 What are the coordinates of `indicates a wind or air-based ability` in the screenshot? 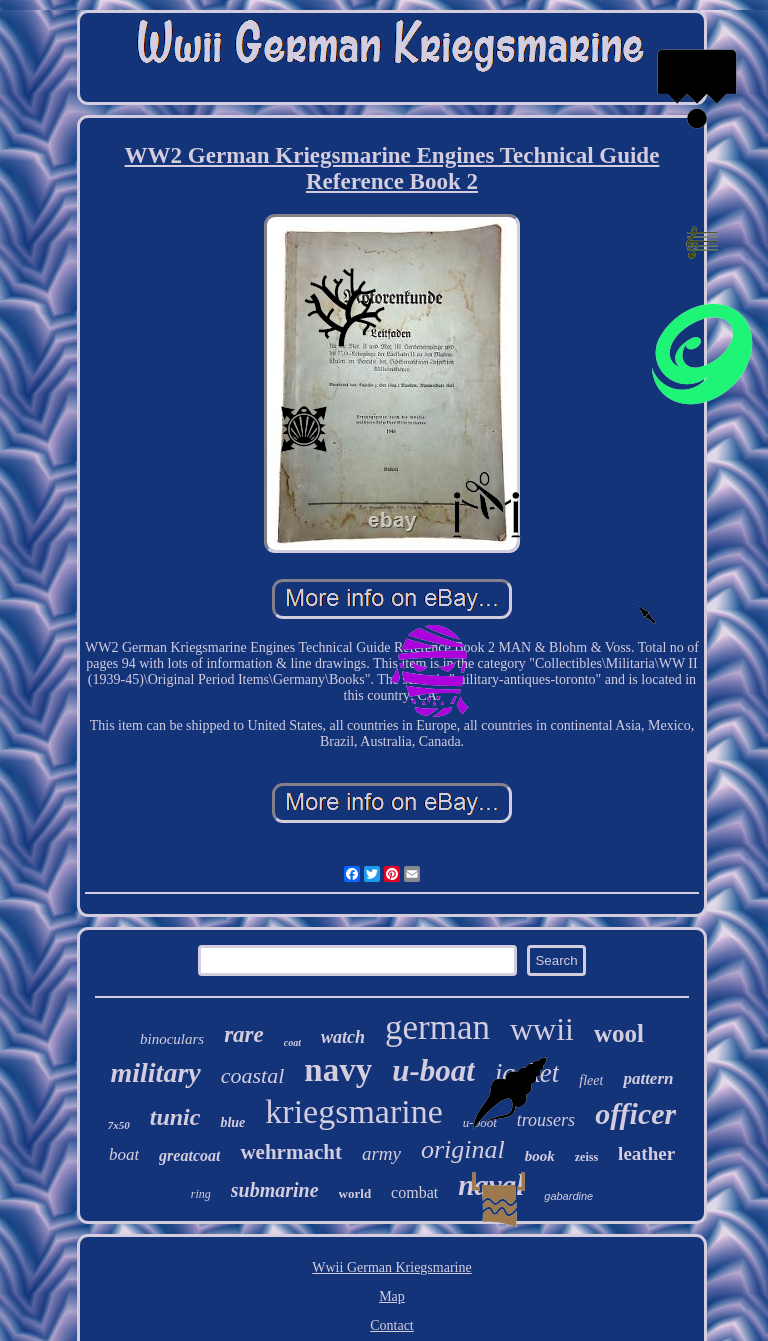 It's located at (702, 354).